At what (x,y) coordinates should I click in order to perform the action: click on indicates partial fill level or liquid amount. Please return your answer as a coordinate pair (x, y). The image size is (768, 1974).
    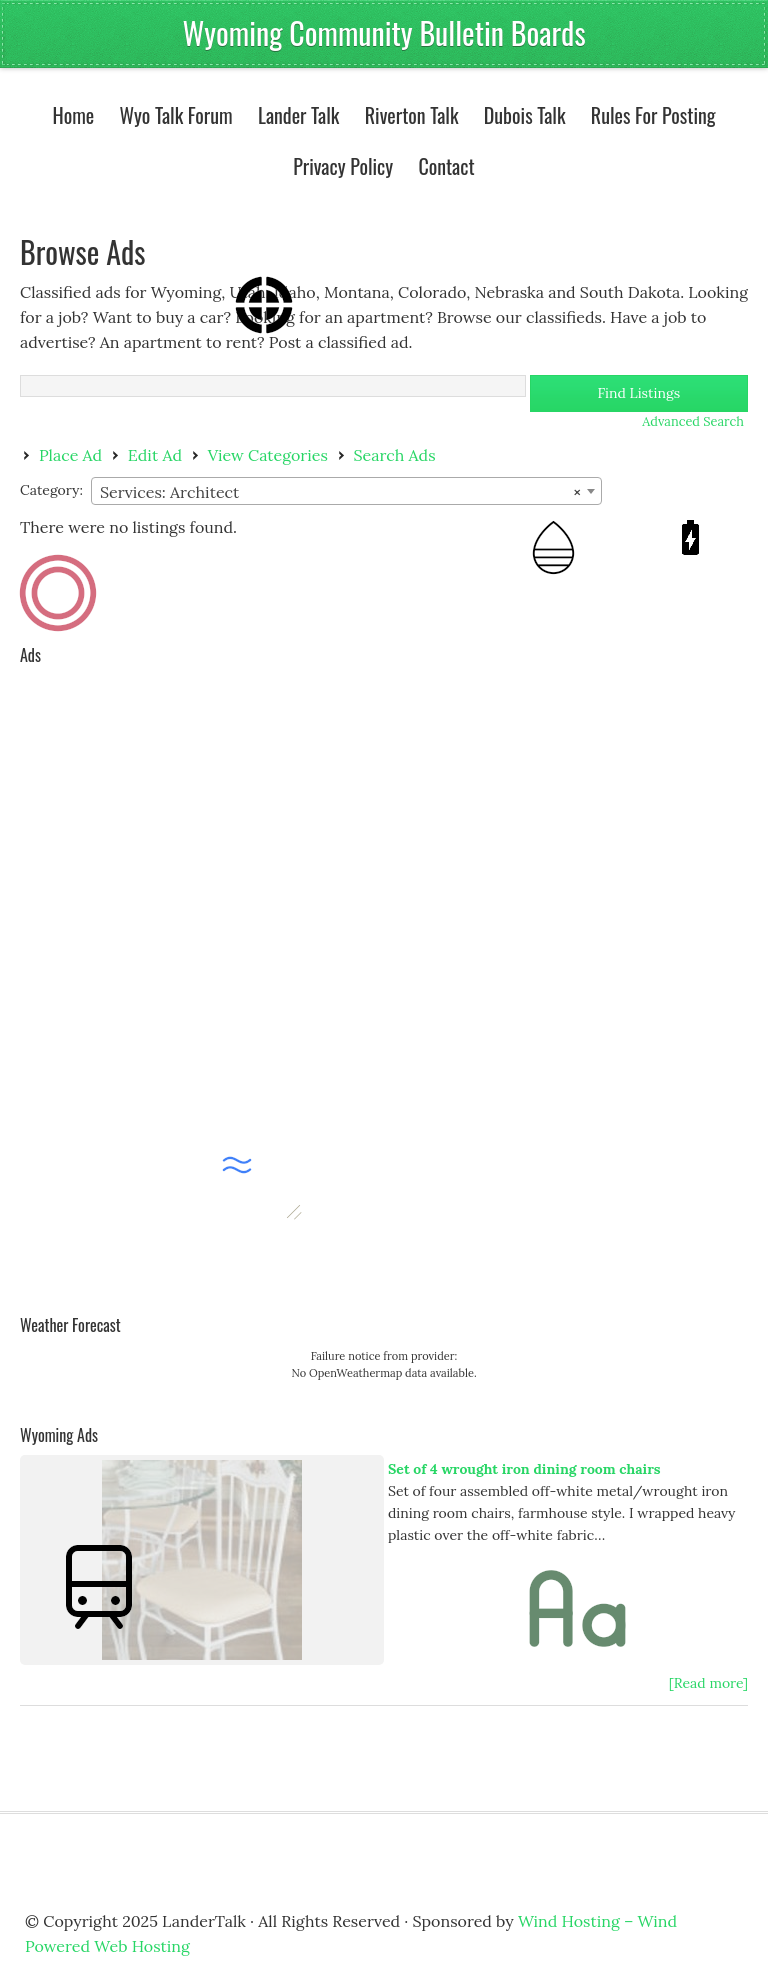
    Looking at the image, I should click on (553, 549).